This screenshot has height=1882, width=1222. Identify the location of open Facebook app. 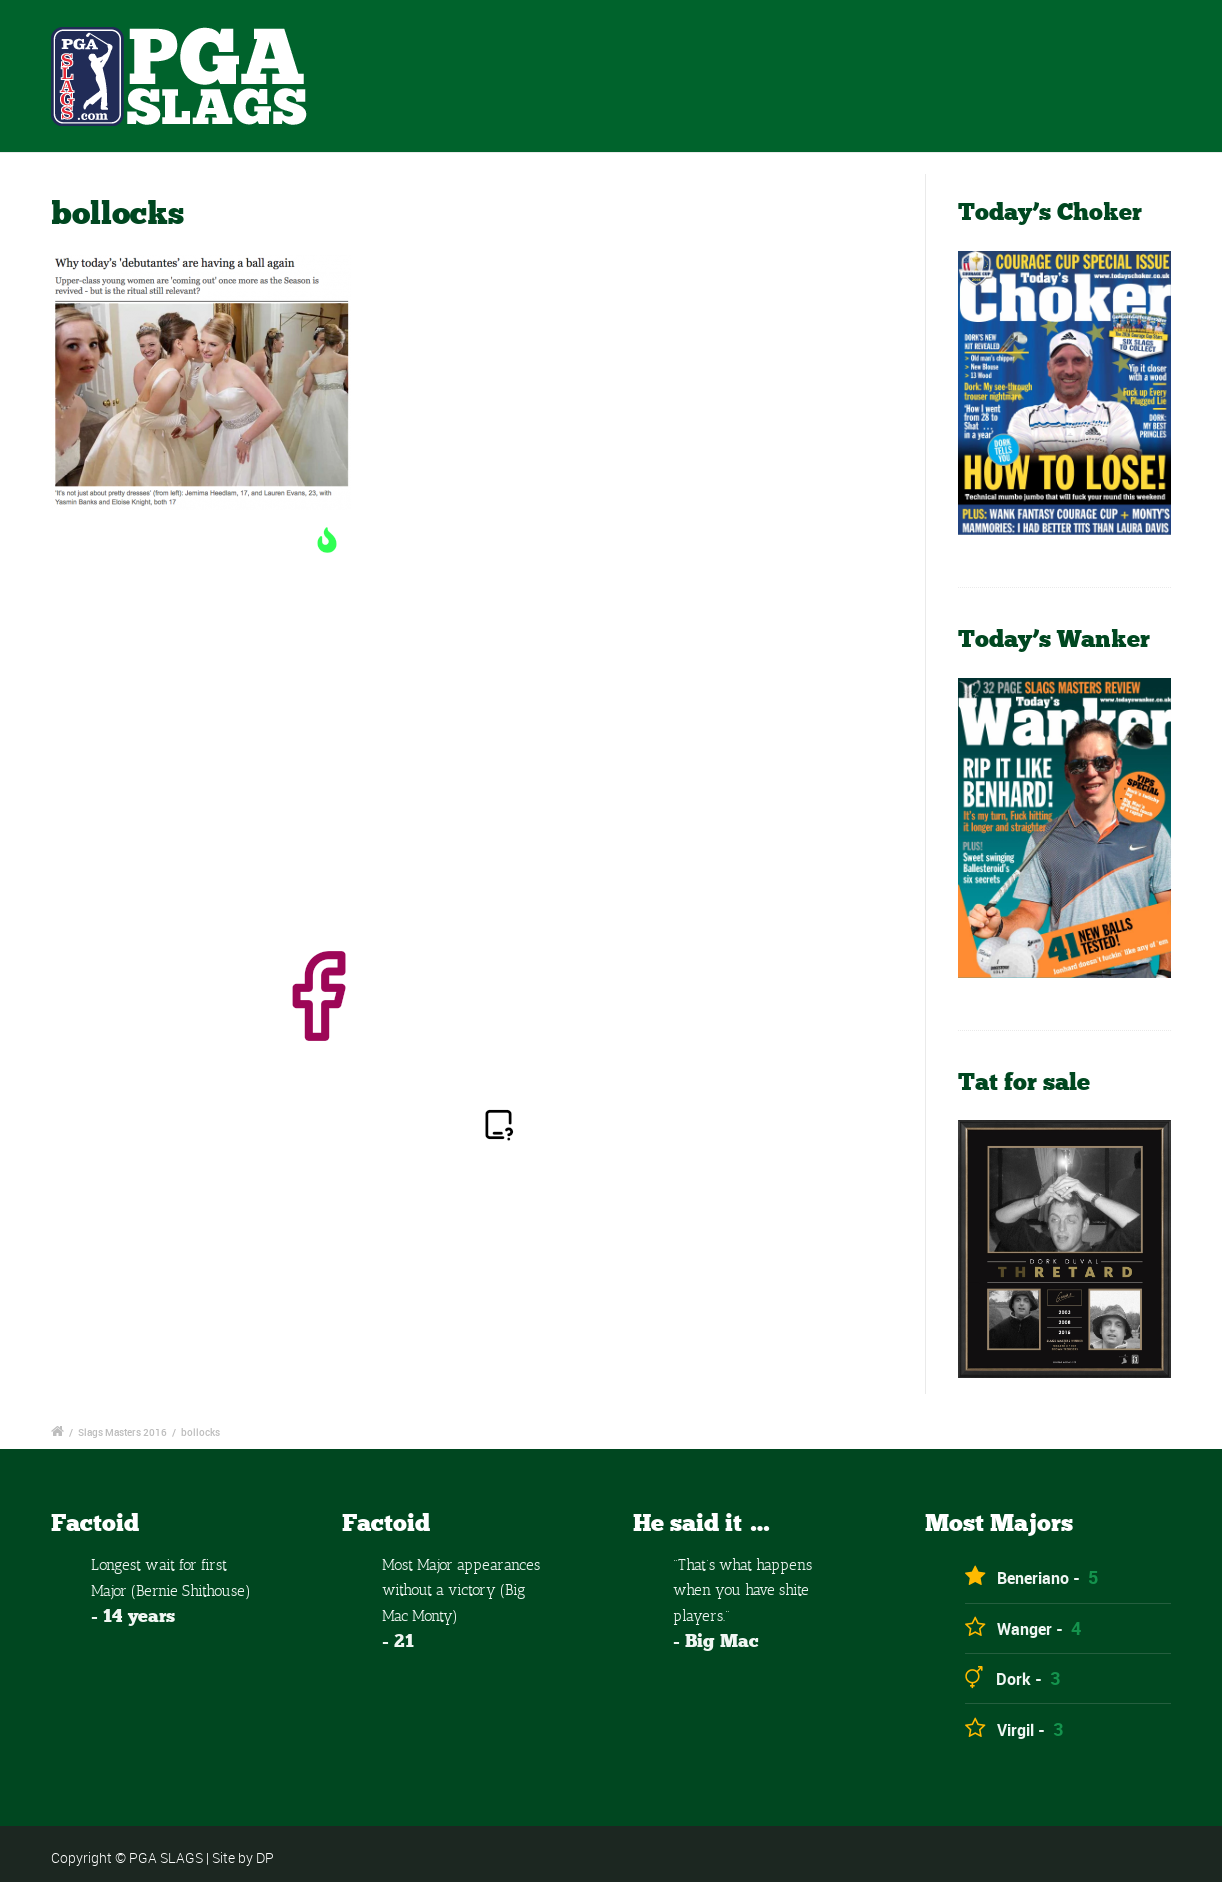
(317, 996).